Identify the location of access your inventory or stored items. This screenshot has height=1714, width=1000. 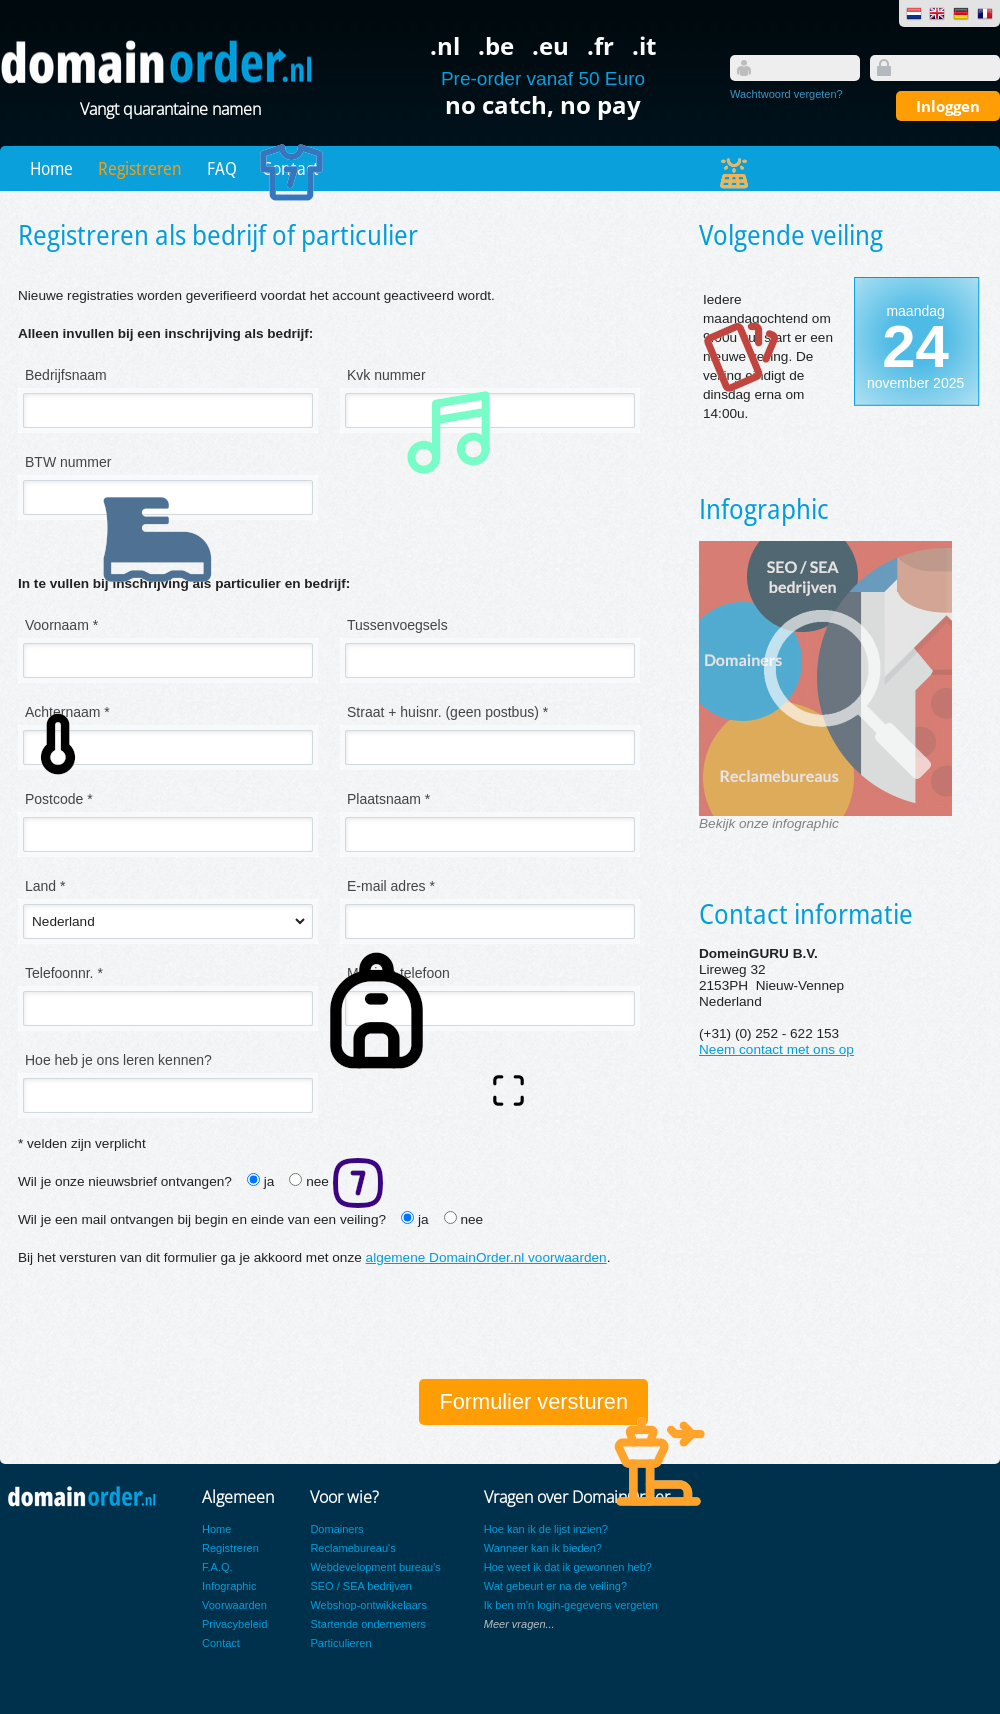
(376, 1010).